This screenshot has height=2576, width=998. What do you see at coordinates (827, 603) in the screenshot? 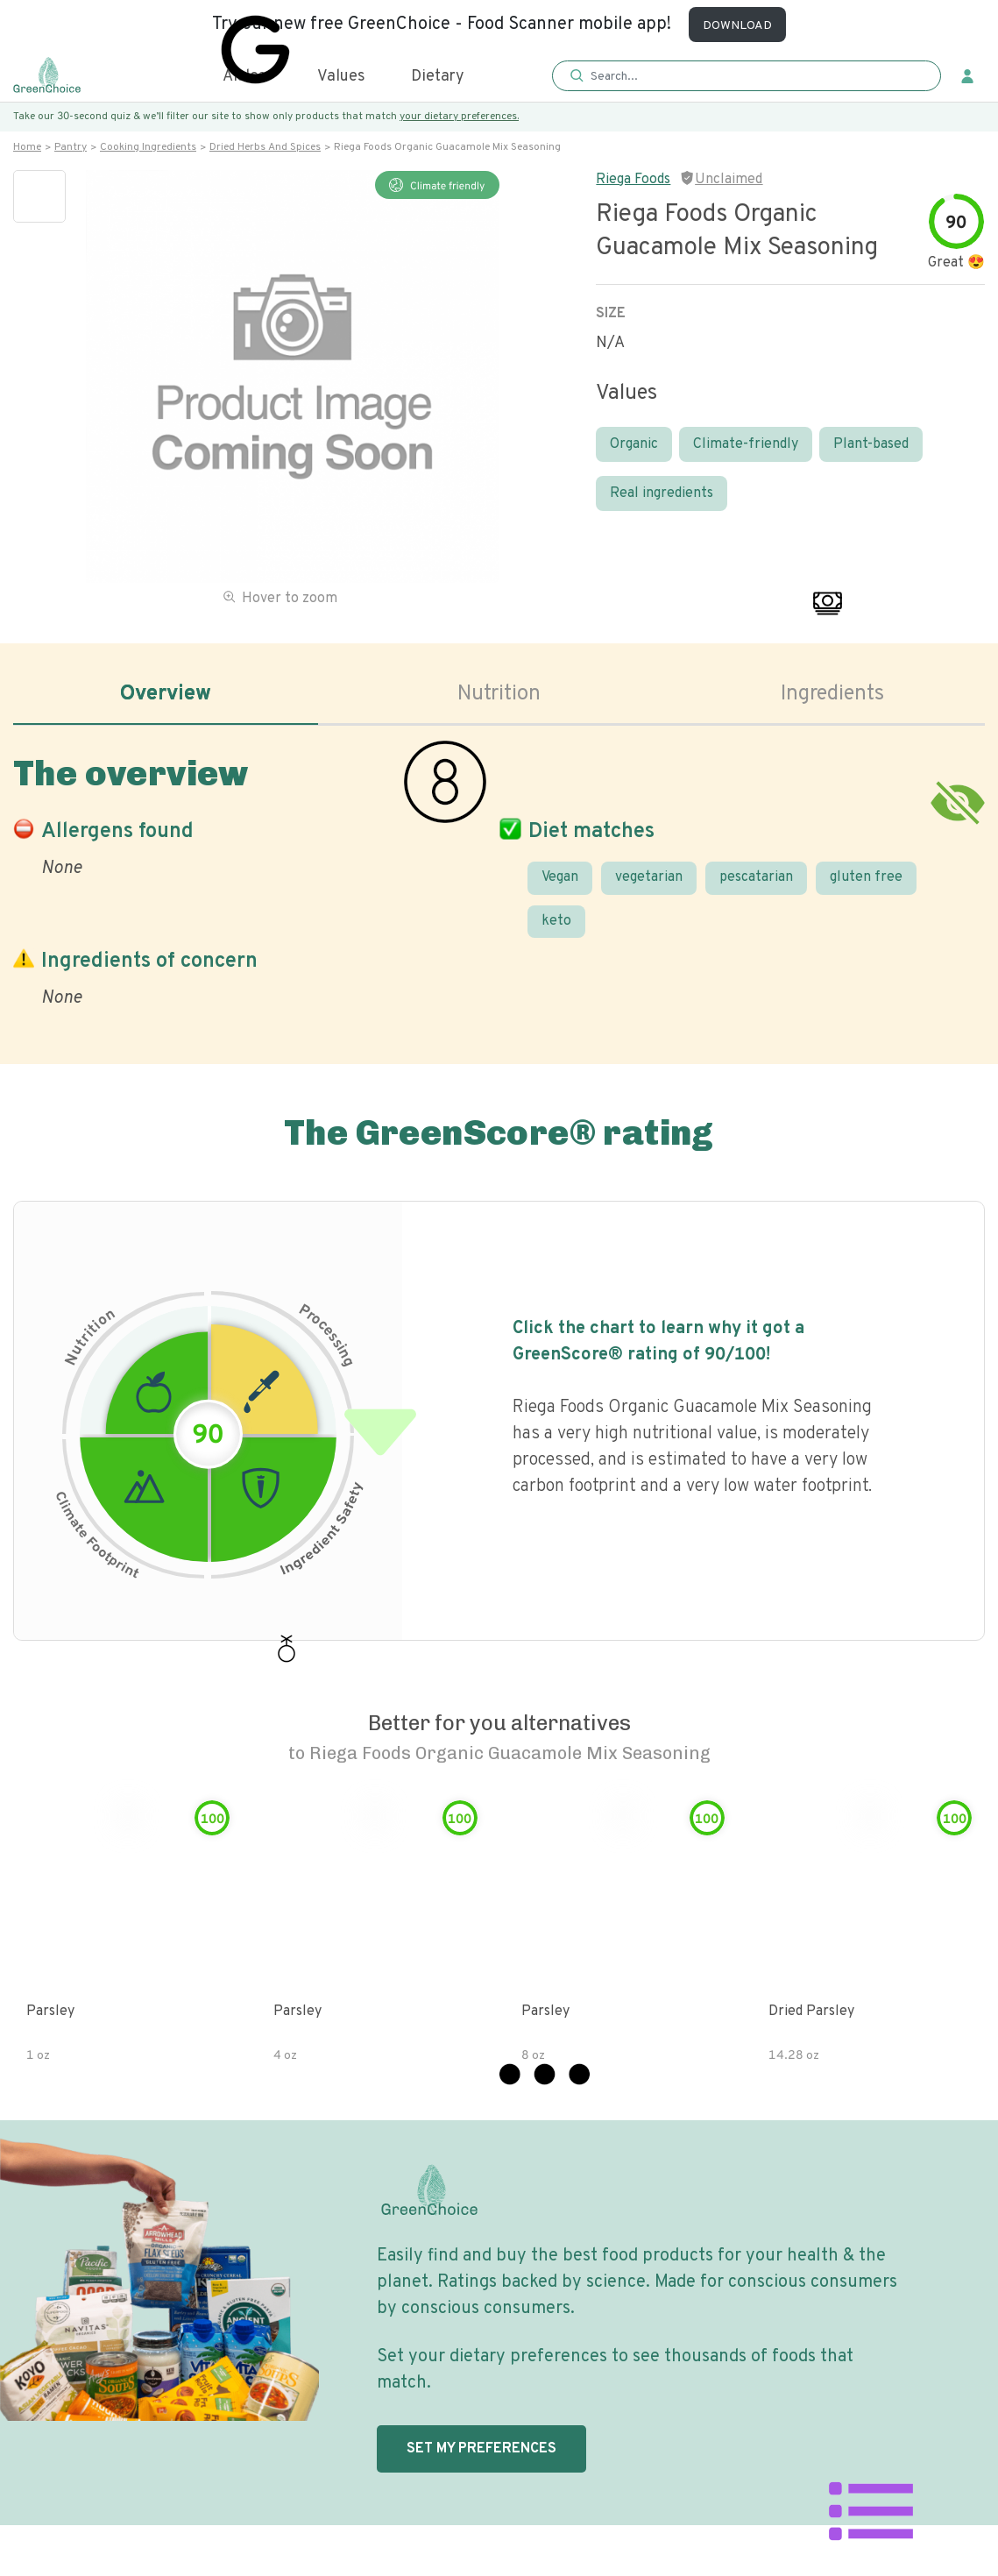
I see `view your cash balance` at bounding box center [827, 603].